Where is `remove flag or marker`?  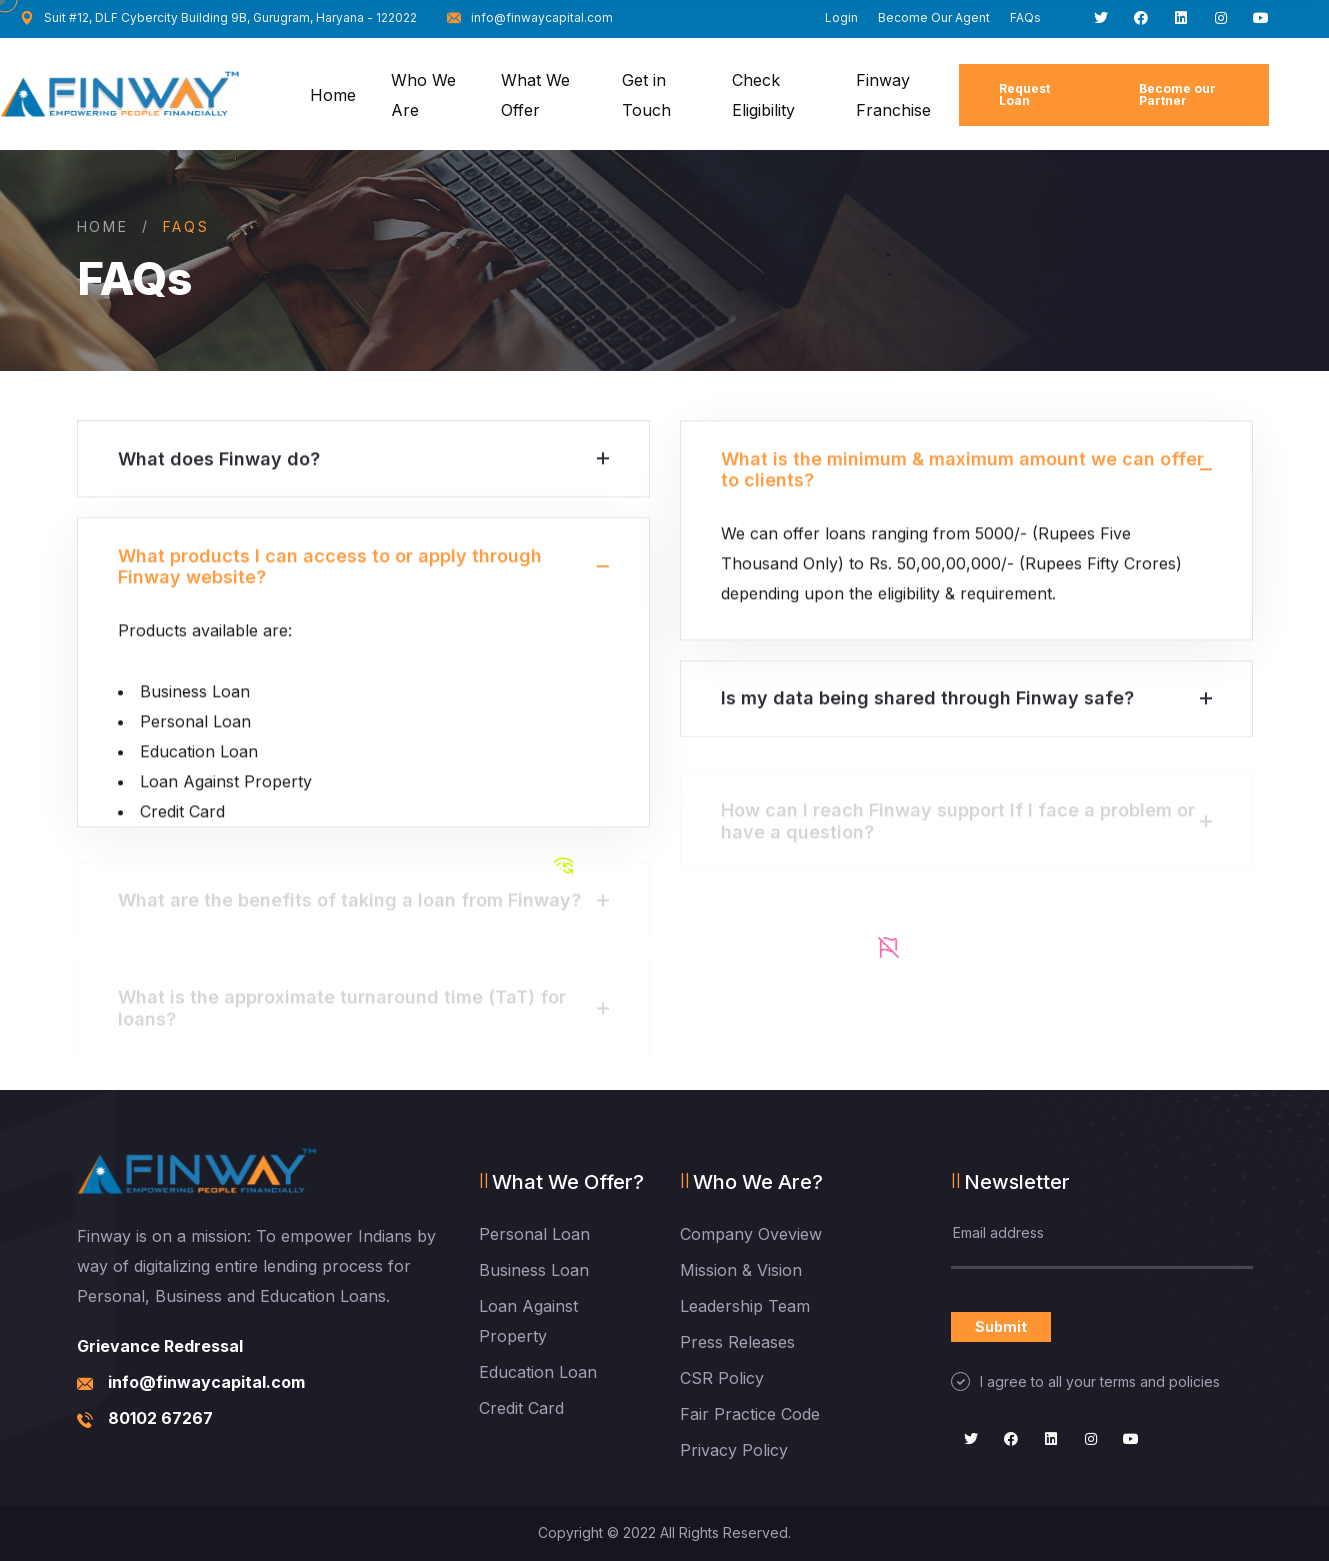 remove flag or marker is located at coordinates (888, 947).